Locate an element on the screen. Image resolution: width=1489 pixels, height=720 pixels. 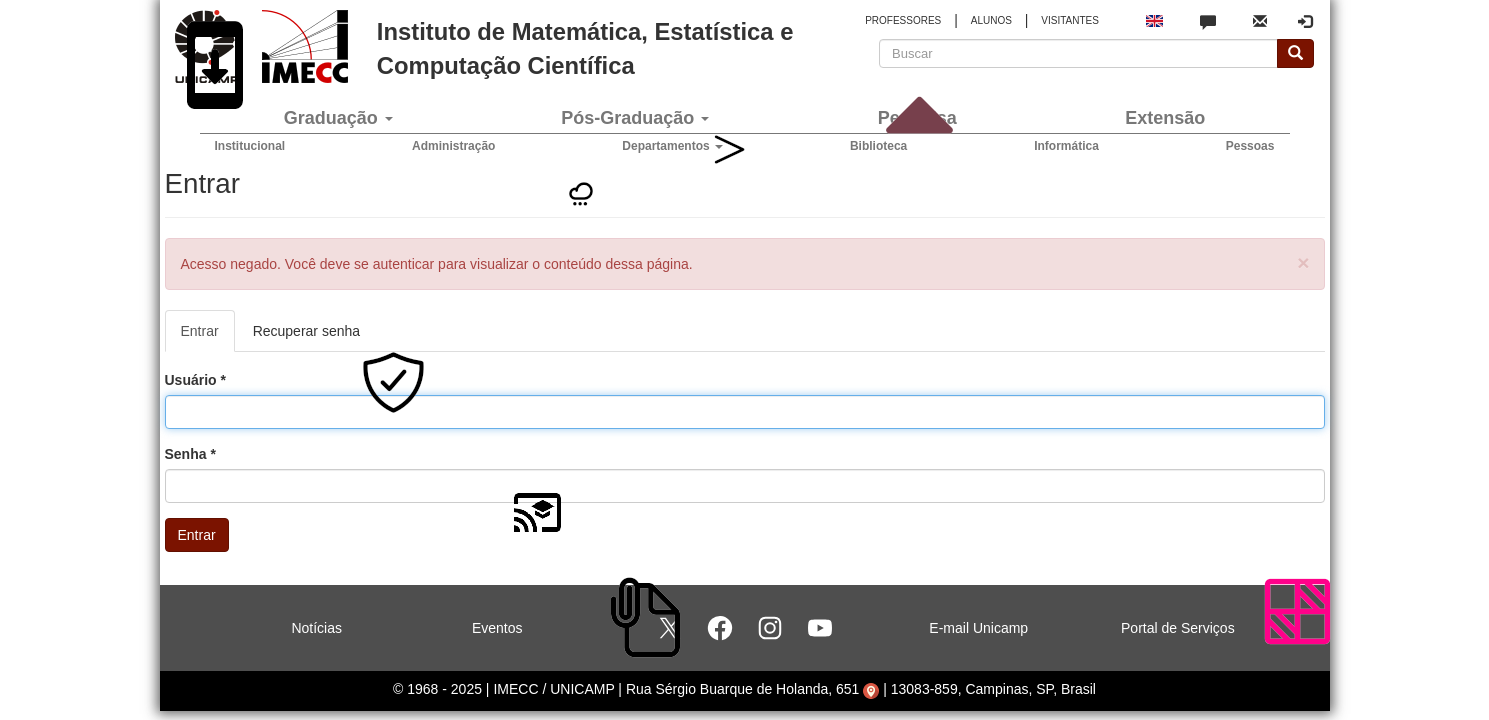
attach a document or file is located at coordinates (645, 617).